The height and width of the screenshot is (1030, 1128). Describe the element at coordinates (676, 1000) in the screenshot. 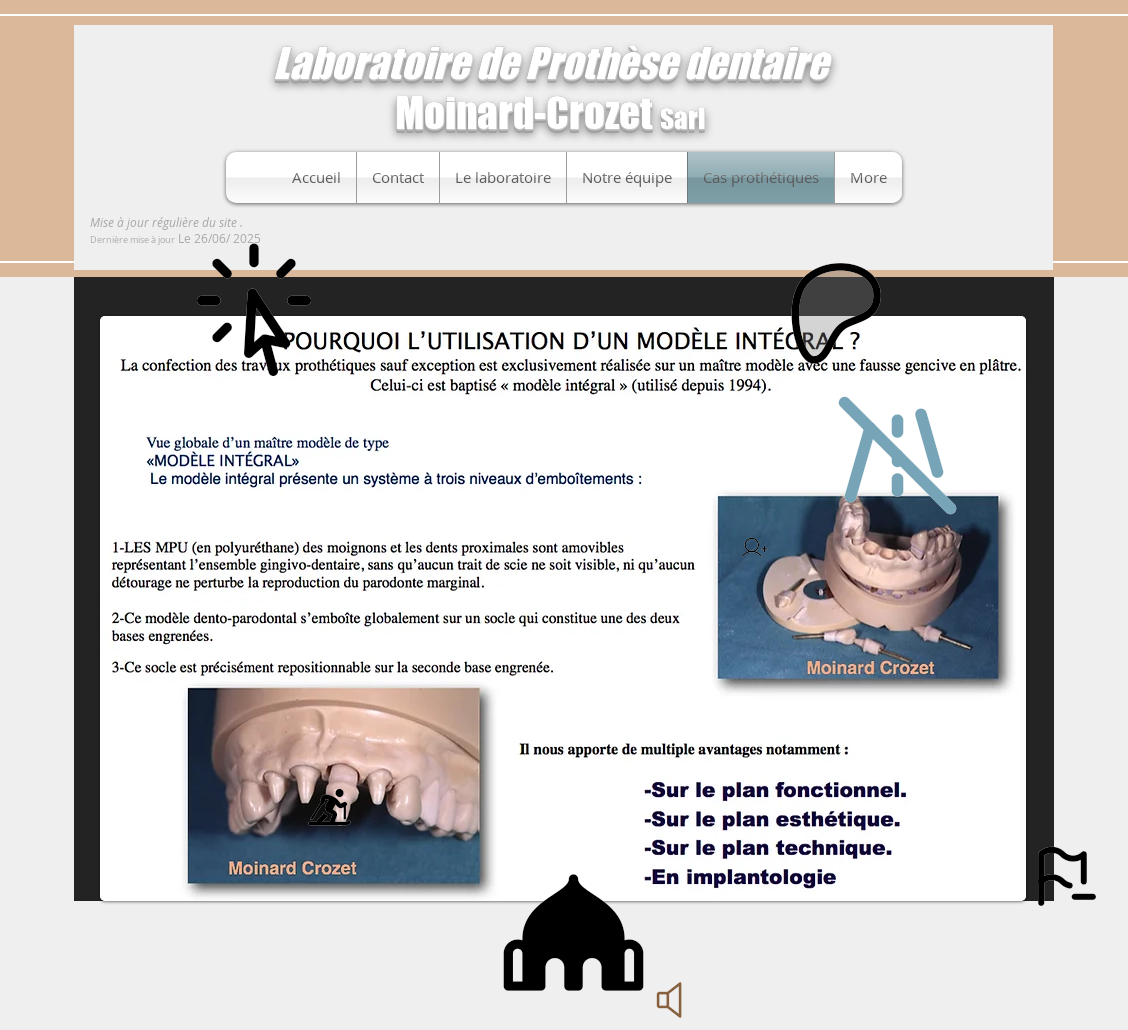

I see `speaker with no volume or audio output` at that location.